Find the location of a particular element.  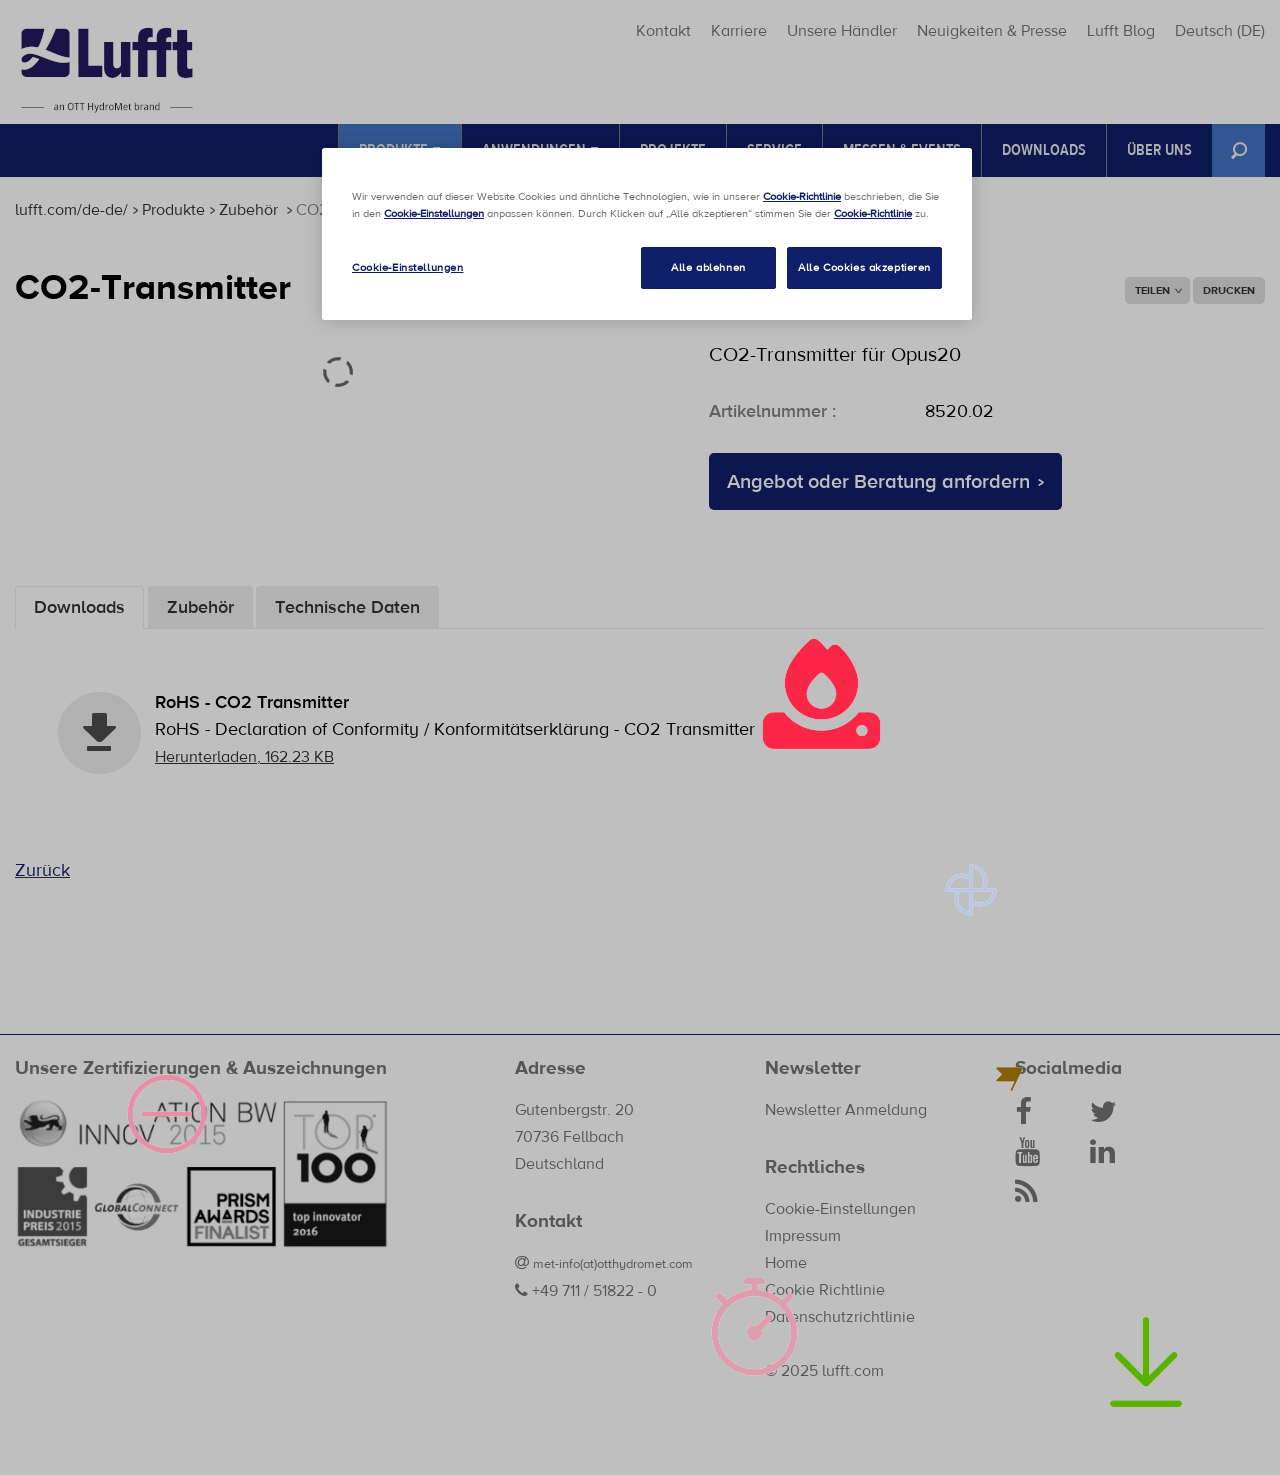

access stove or cooking settings is located at coordinates (821, 697).